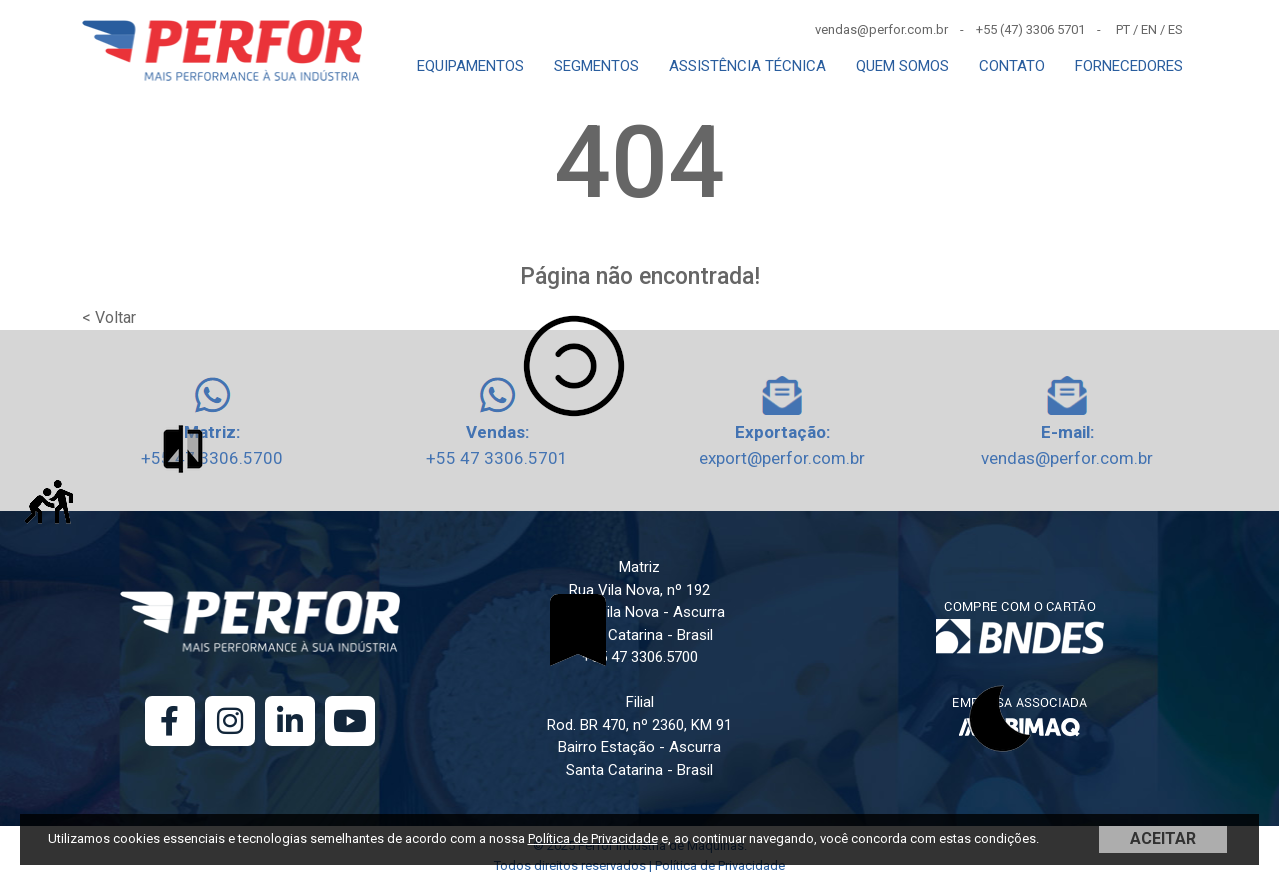  Describe the element at coordinates (1002, 718) in the screenshot. I see `enable bedtime or sleep mode` at that location.